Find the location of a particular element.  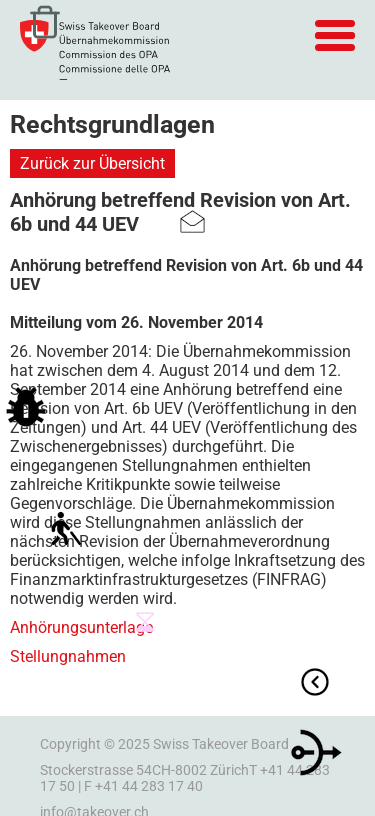

indicates time is running low is located at coordinates (145, 622).